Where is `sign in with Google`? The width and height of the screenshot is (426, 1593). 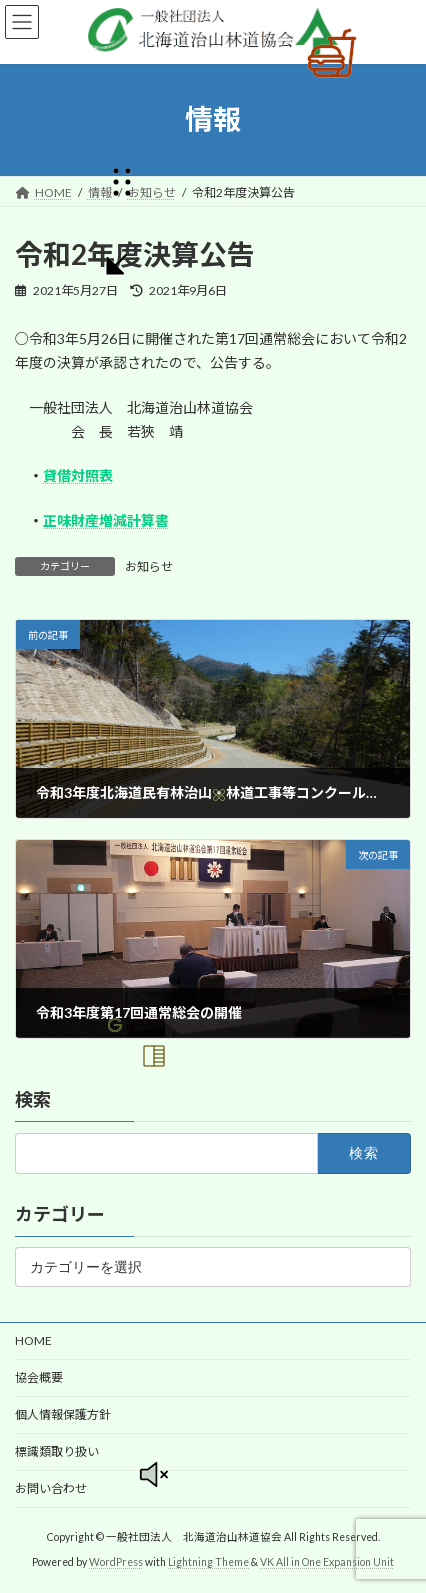
sign in with Google is located at coordinates (115, 1025).